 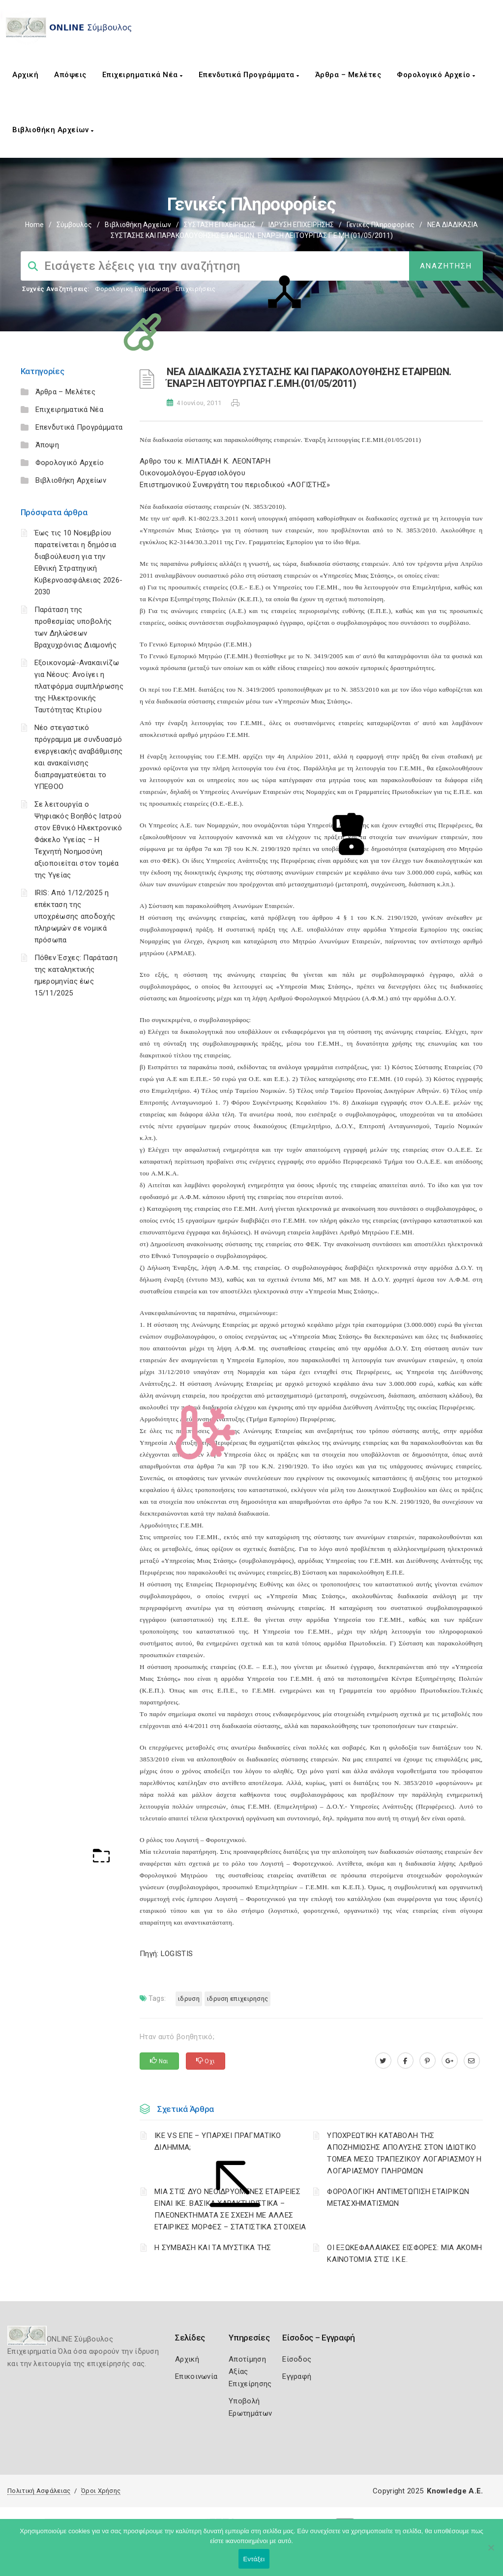 I want to click on access blender or mixing tool settings, so click(x=349, y=834).